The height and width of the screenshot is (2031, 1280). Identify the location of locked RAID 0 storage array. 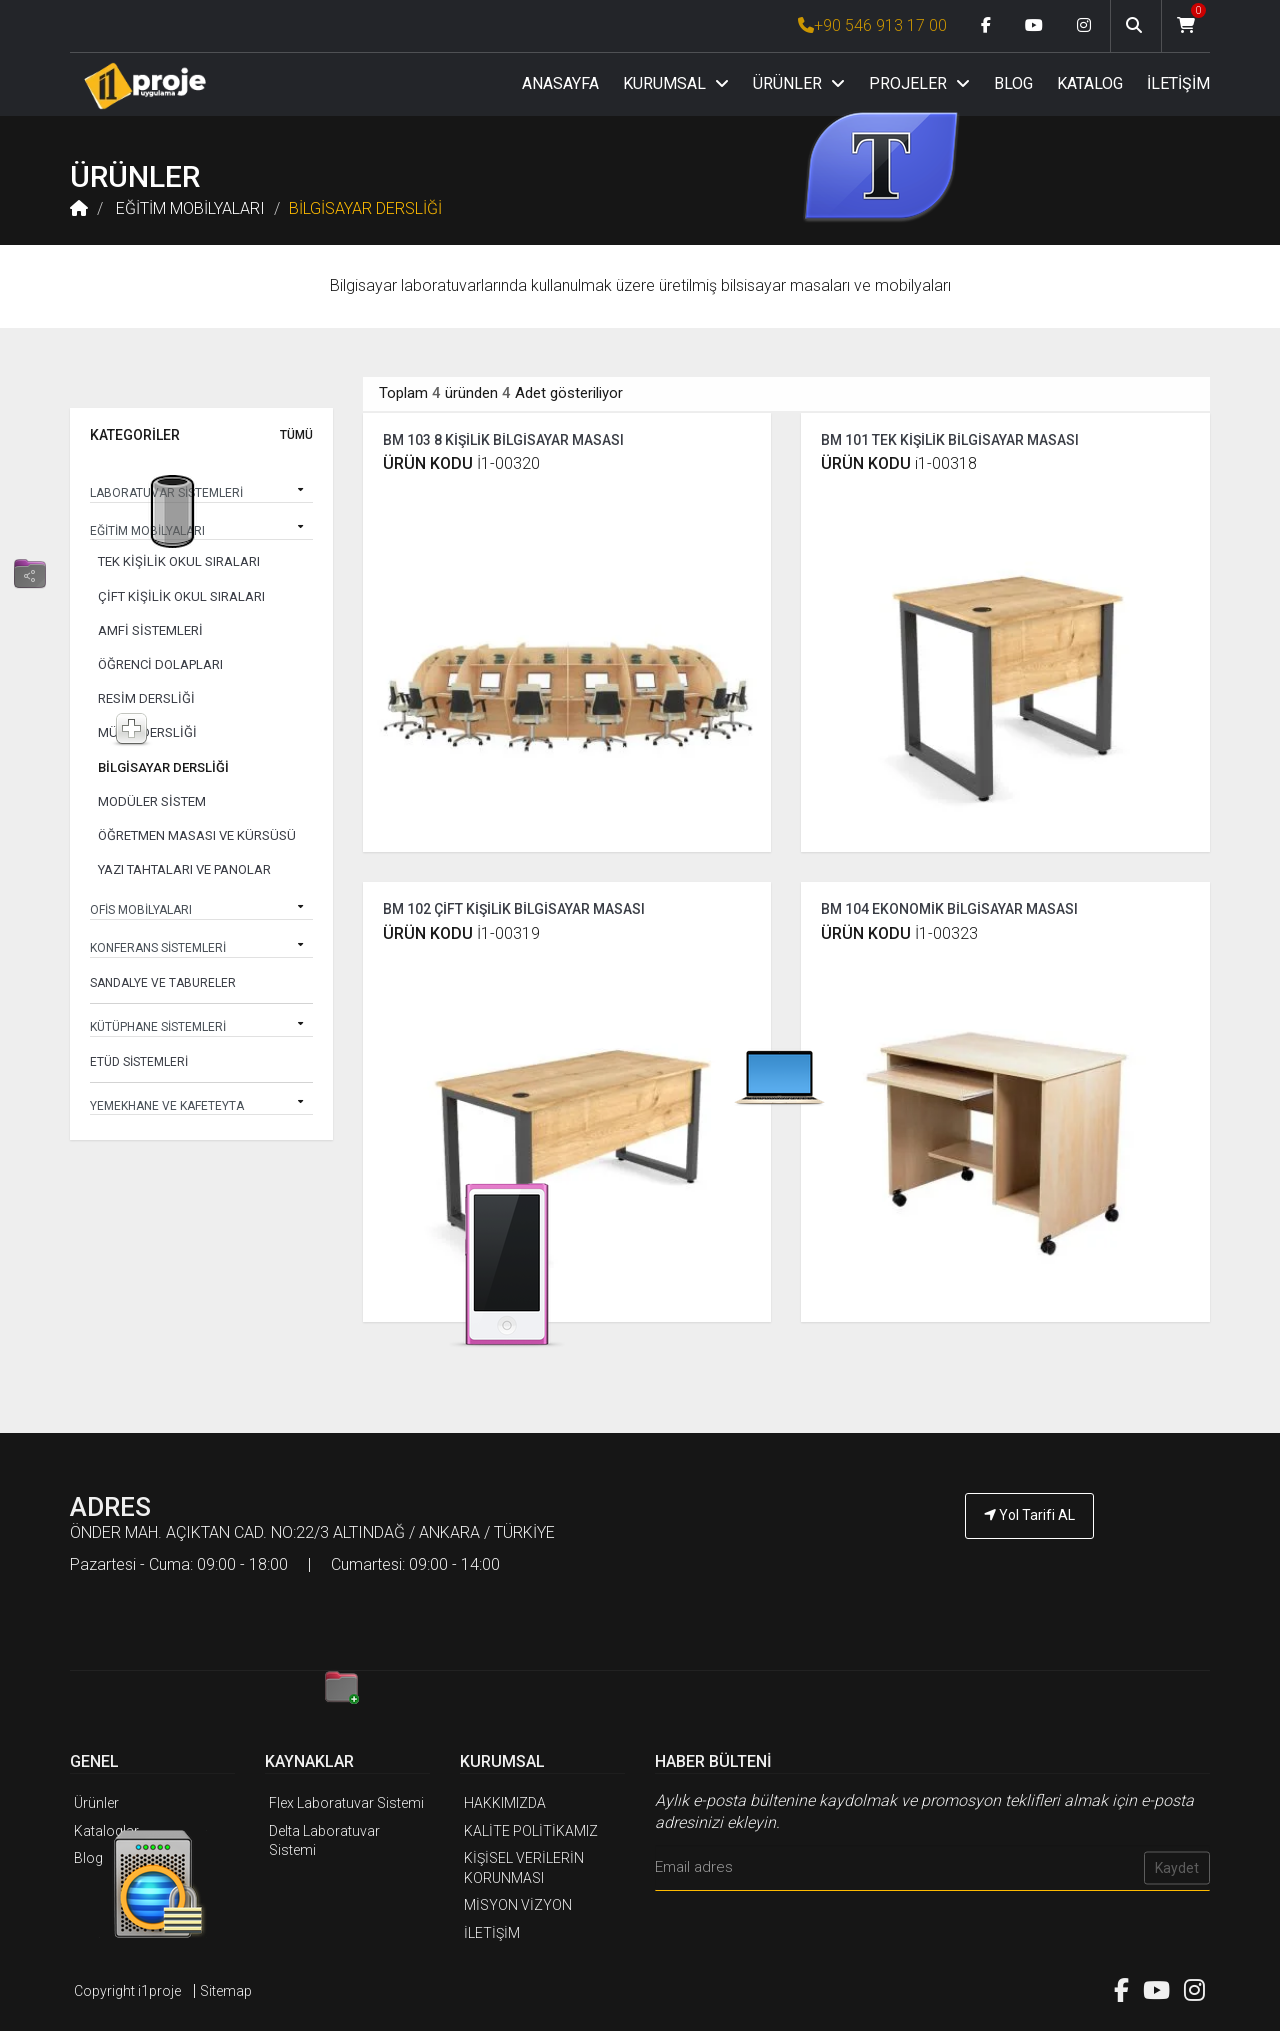
(153, 1884).